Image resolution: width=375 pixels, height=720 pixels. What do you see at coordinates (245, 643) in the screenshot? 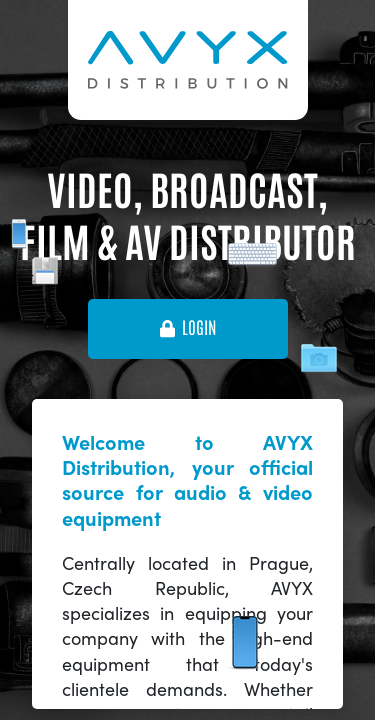
I see `iPhone 13 device icon` at bounding box center [245, 643].